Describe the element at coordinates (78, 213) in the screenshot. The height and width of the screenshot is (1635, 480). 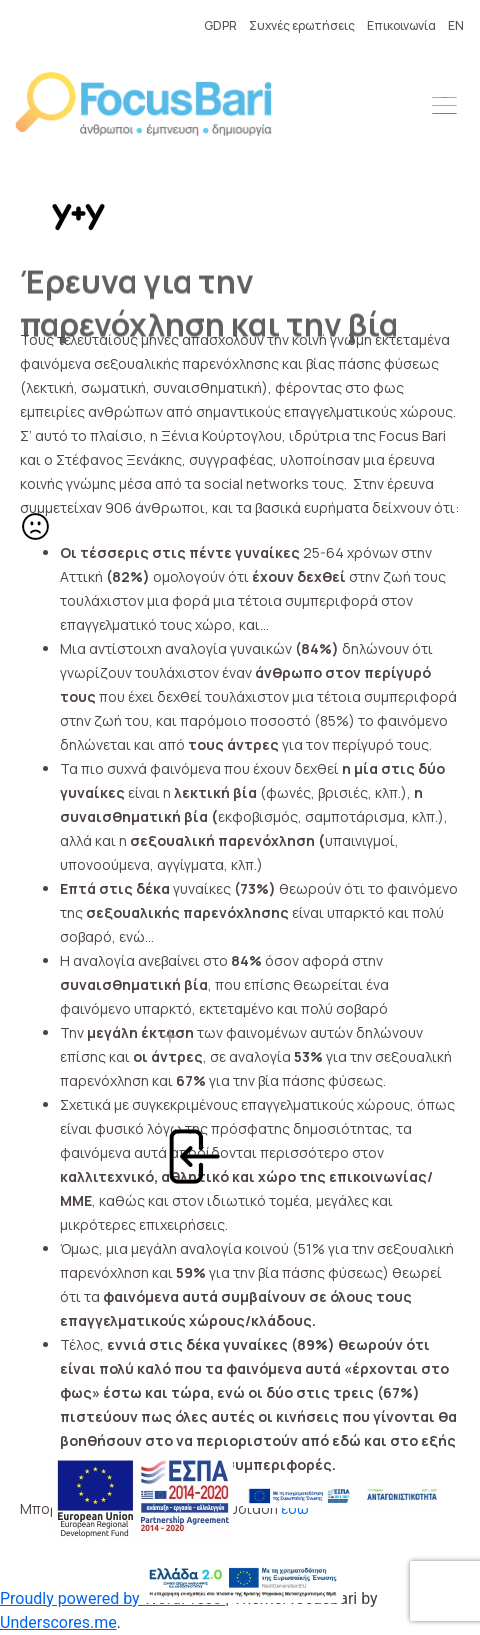
I see `mathematical expression or formula input` at that location.